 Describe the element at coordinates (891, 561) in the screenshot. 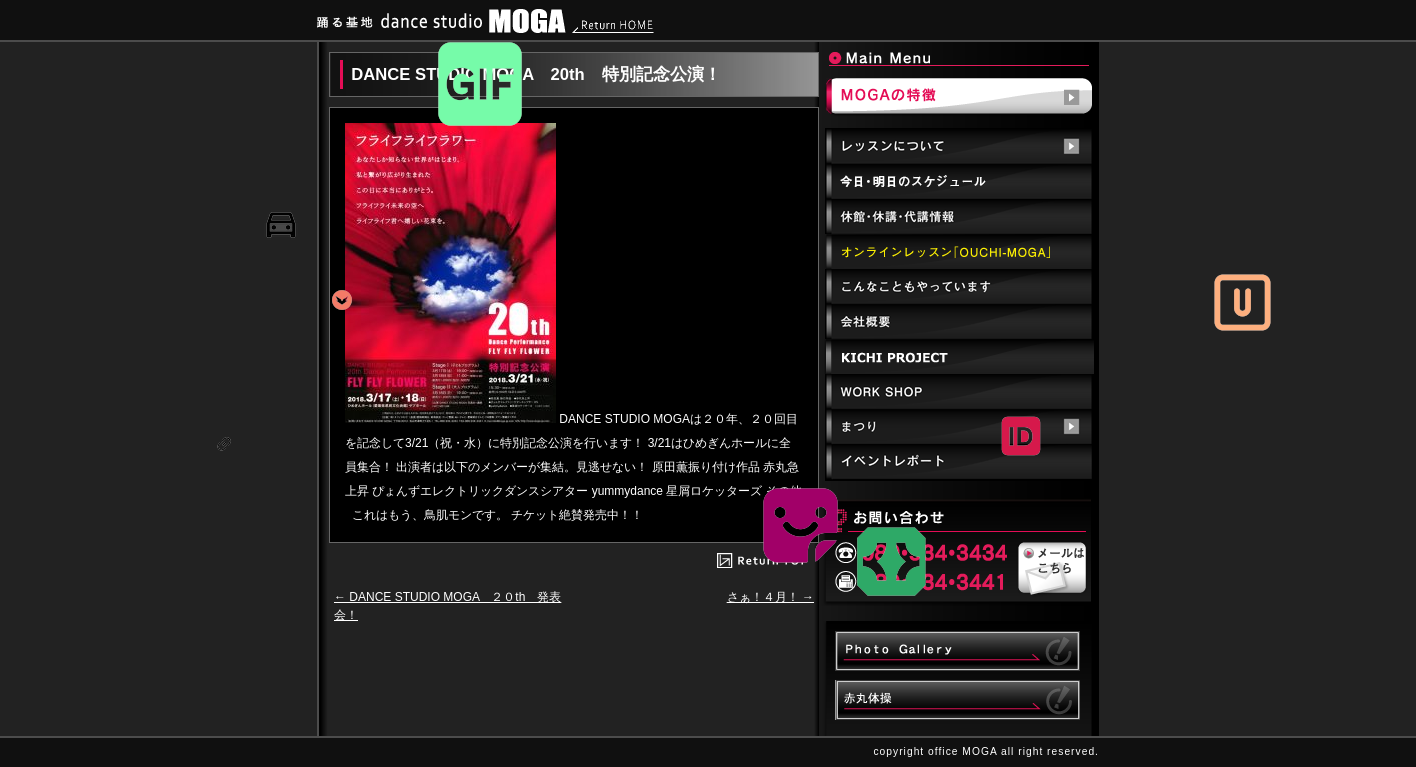

I see `indicates active developer badge status on Discord` at that location.